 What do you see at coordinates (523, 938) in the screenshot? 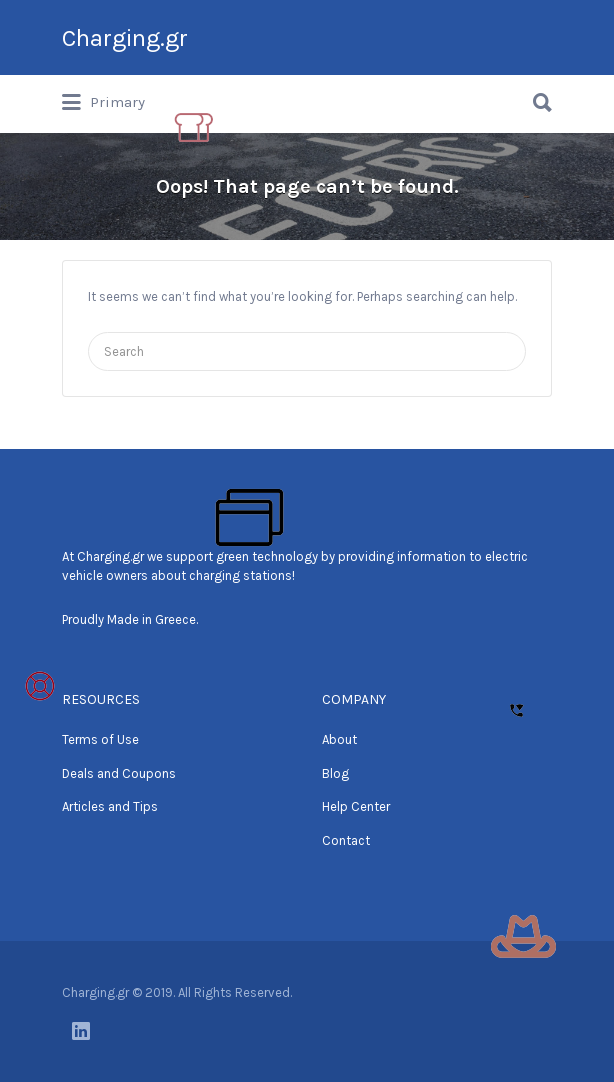
I see `select cowboy hat avatar or profile icon` at bounding box center [523, 938].